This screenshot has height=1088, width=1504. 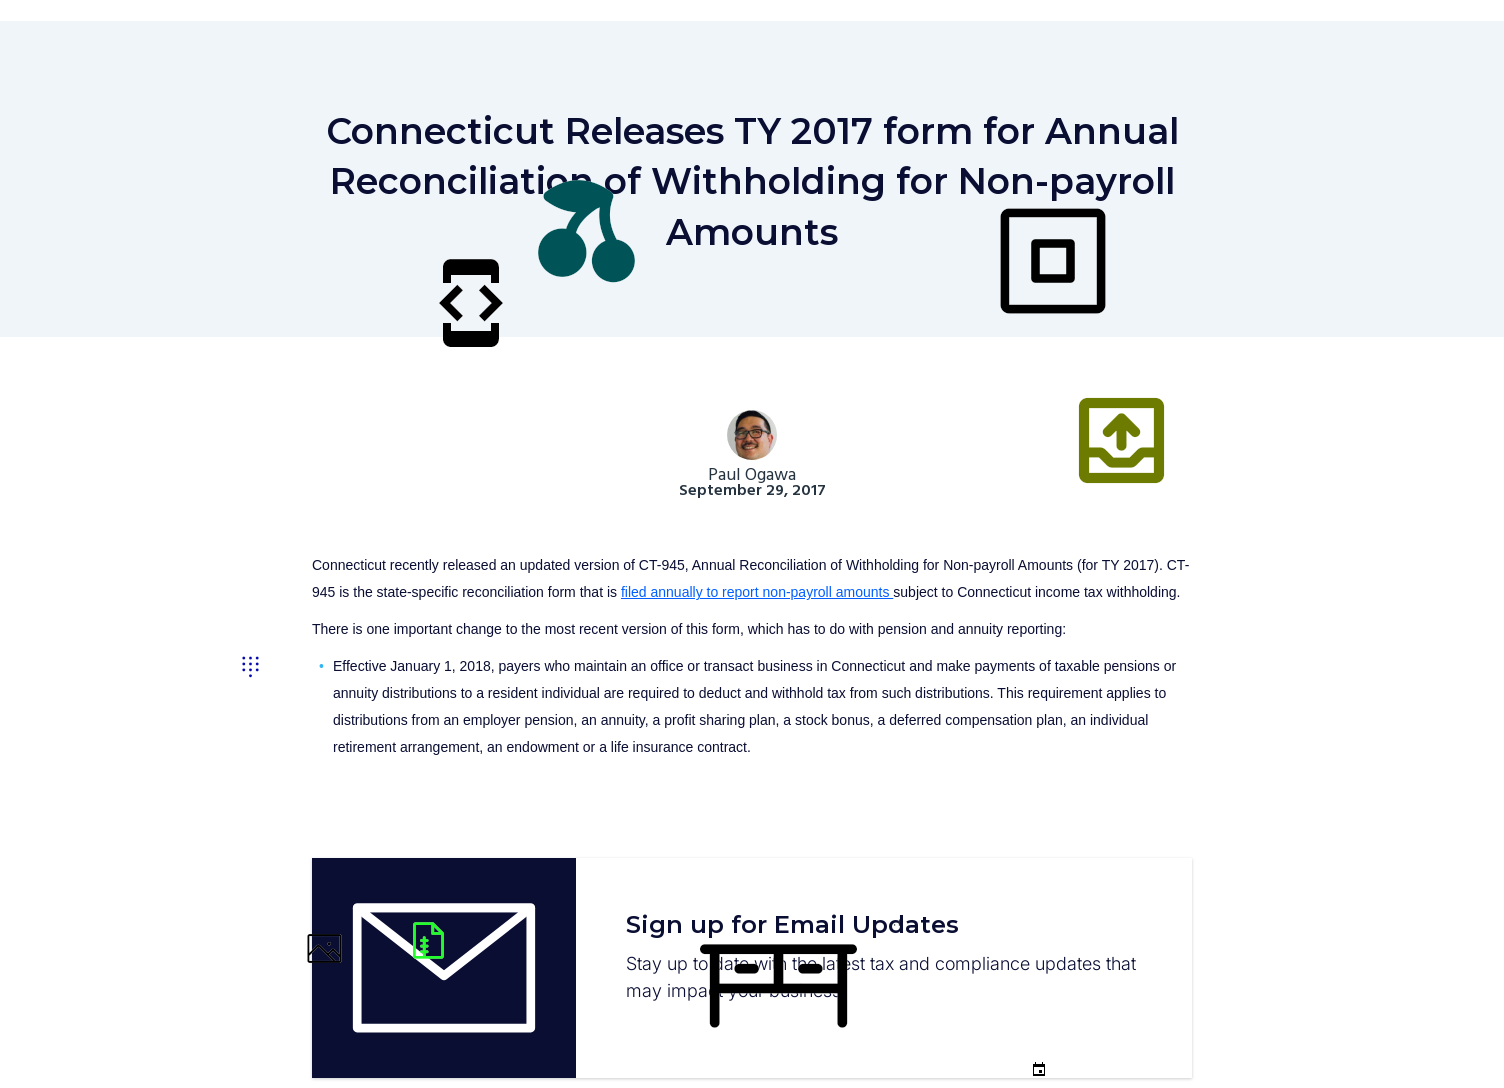 What do you see at coordinates (471, 303) in the screenshot?
I see `enable developer mode on device` at bounding box center [471, 303].